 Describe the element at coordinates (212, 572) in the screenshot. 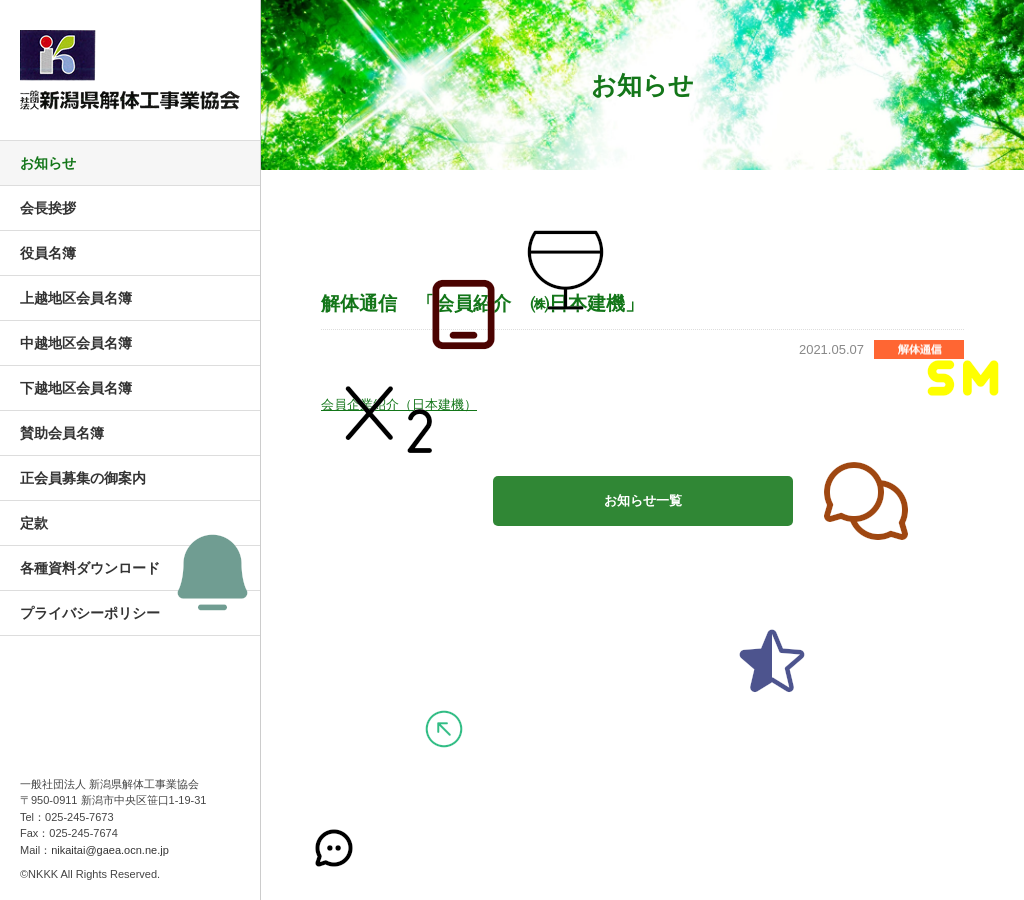

I see `view notifications` at that location.